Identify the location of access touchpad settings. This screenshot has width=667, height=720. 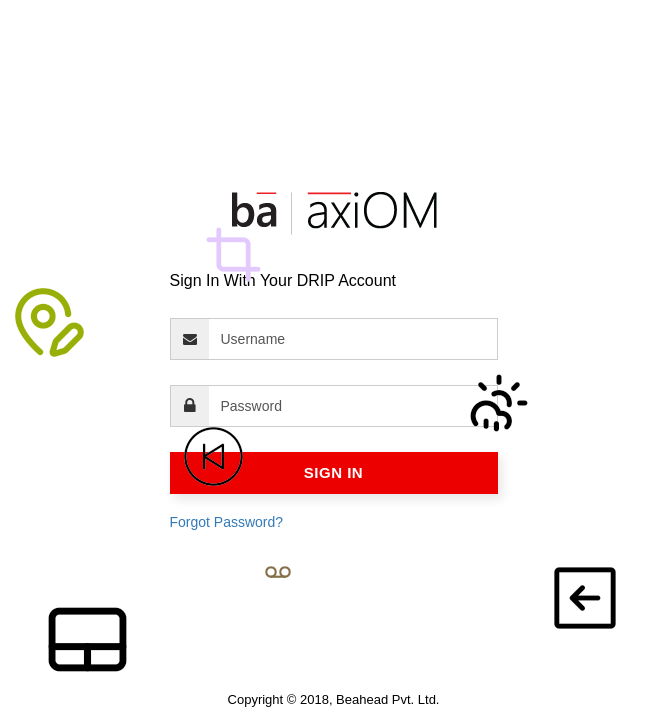
(87, 639).